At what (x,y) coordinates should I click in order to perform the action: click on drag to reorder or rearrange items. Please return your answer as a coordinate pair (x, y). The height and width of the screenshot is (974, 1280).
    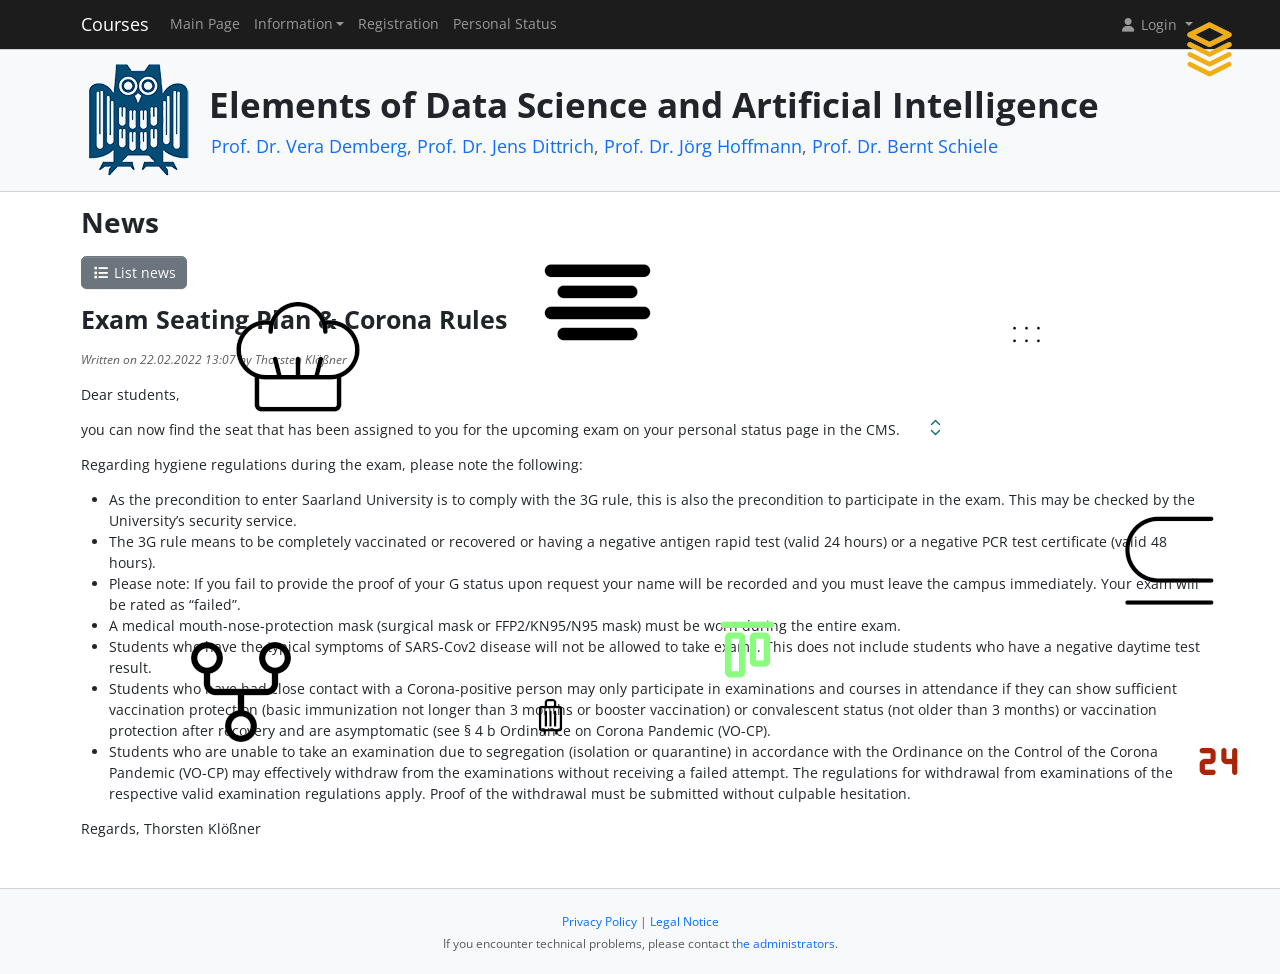
    Looking at the image, I should click on (1026, 334).